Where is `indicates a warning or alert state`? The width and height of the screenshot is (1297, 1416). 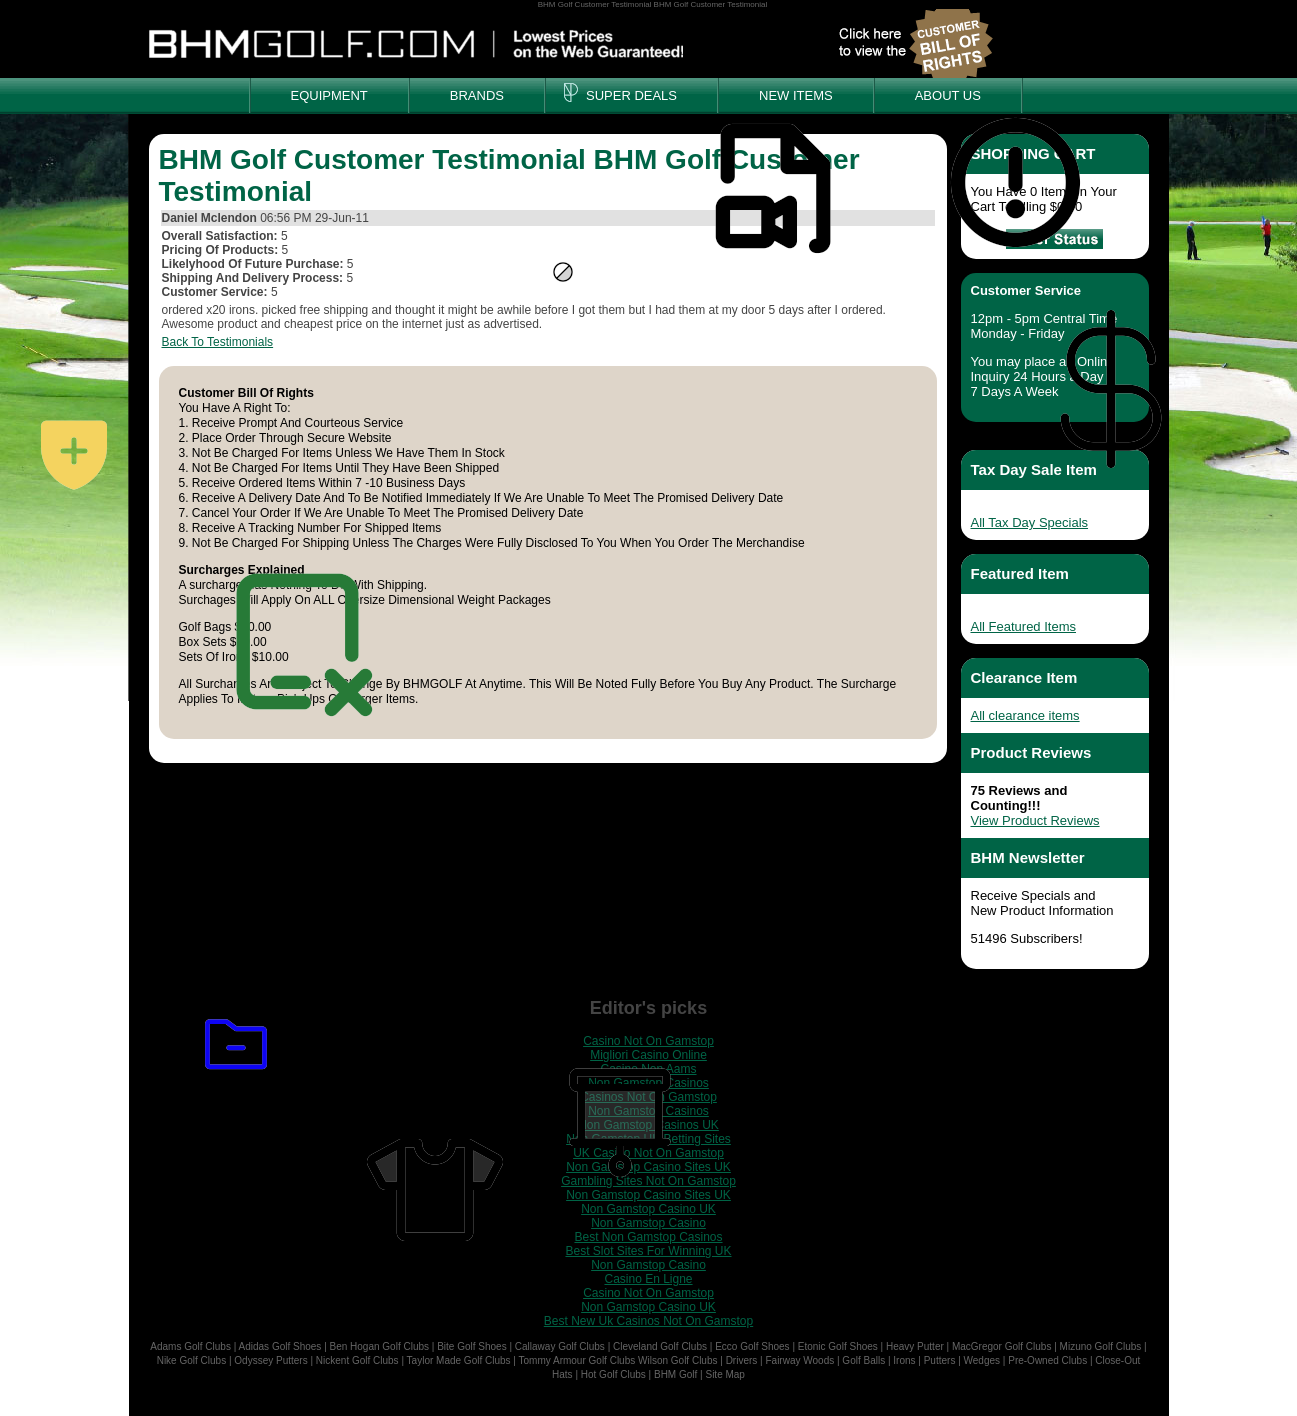
indicates a warning or alert state is located at coordinates (1015, 182).